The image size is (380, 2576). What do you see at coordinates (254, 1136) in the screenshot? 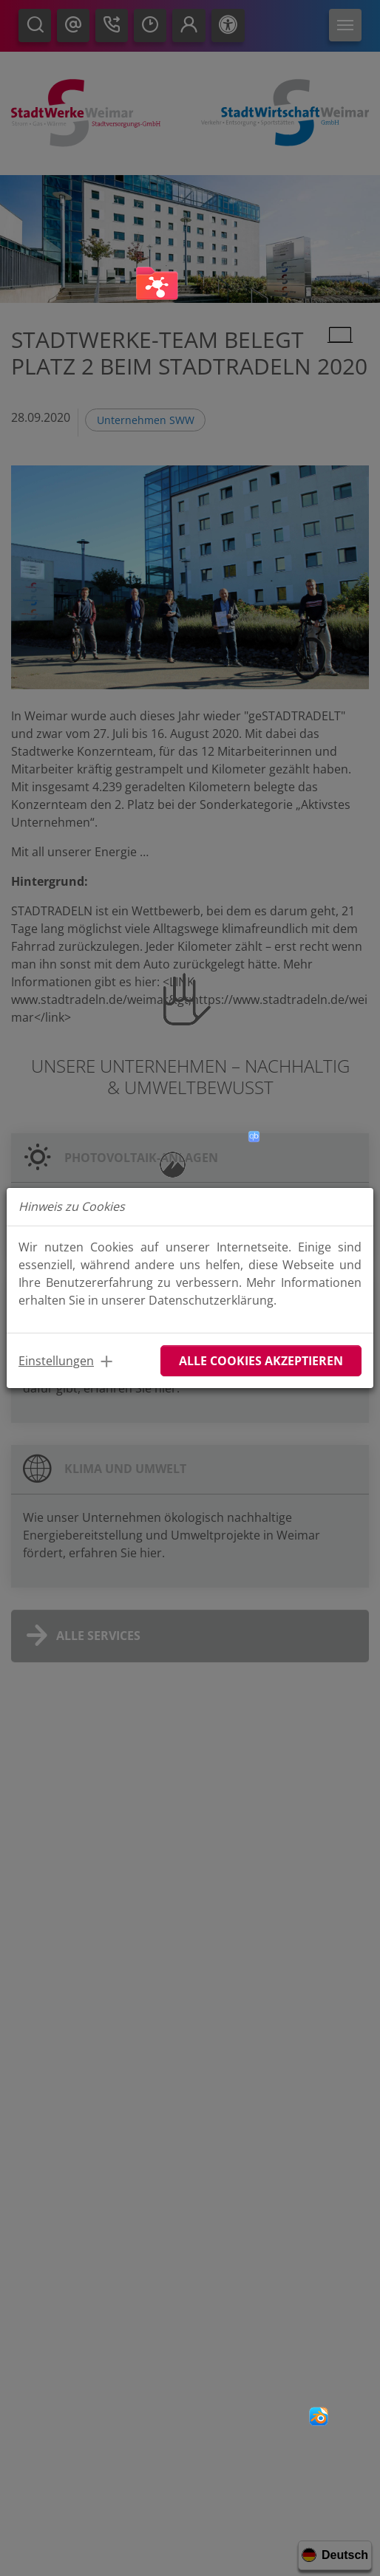
I see `open qbittorrent torrent client` at bounding box center [254, 1136].